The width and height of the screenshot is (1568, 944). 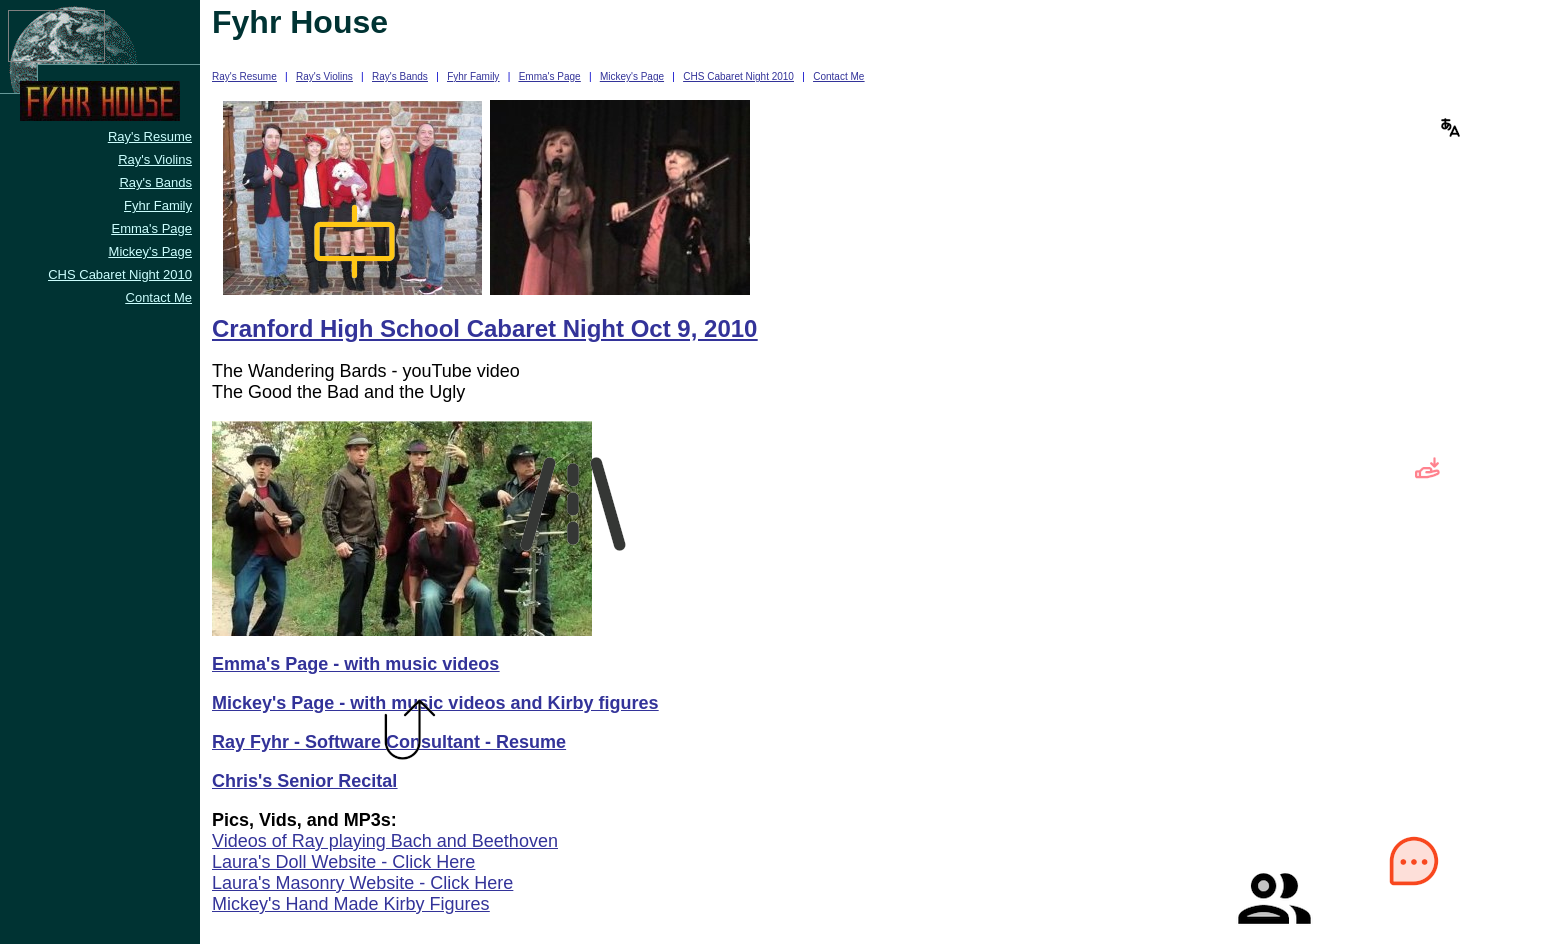 I want to click on redo or repeat last action, so click(x=407, y=729).